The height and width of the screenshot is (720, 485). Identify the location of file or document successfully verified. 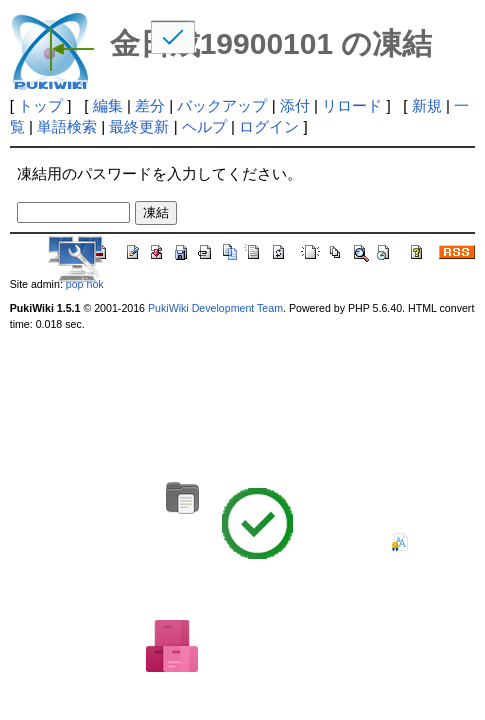
(173, 37).